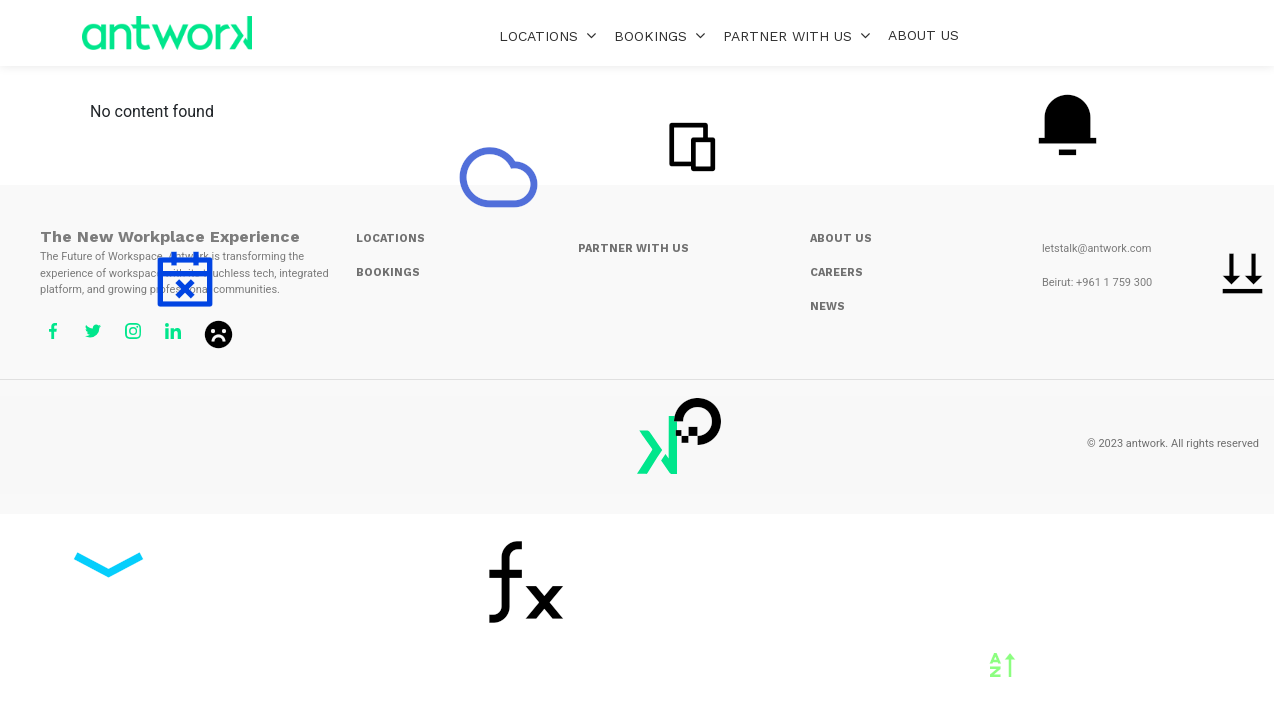 The width and height of the screenshot is (1274, 720). What do you see at coordinates (691, 147) in the screenshot?
I see `view connected devices` at bounding box center [691, 147].